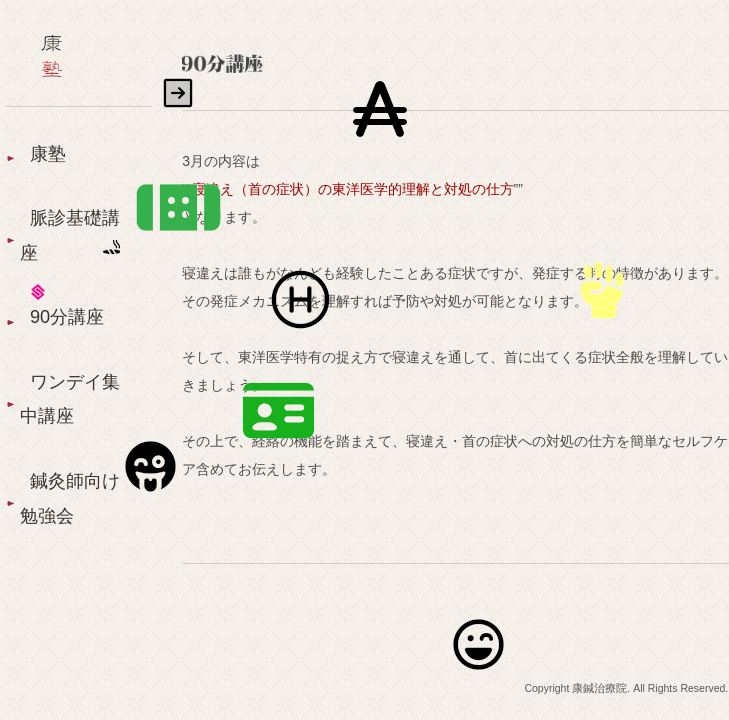 Image resolution: width=729 pixels, height=720 pixels. Describe the element at coordinates (478, 644) in the screenshot. I see `add a playful reaction to a message` at that location.